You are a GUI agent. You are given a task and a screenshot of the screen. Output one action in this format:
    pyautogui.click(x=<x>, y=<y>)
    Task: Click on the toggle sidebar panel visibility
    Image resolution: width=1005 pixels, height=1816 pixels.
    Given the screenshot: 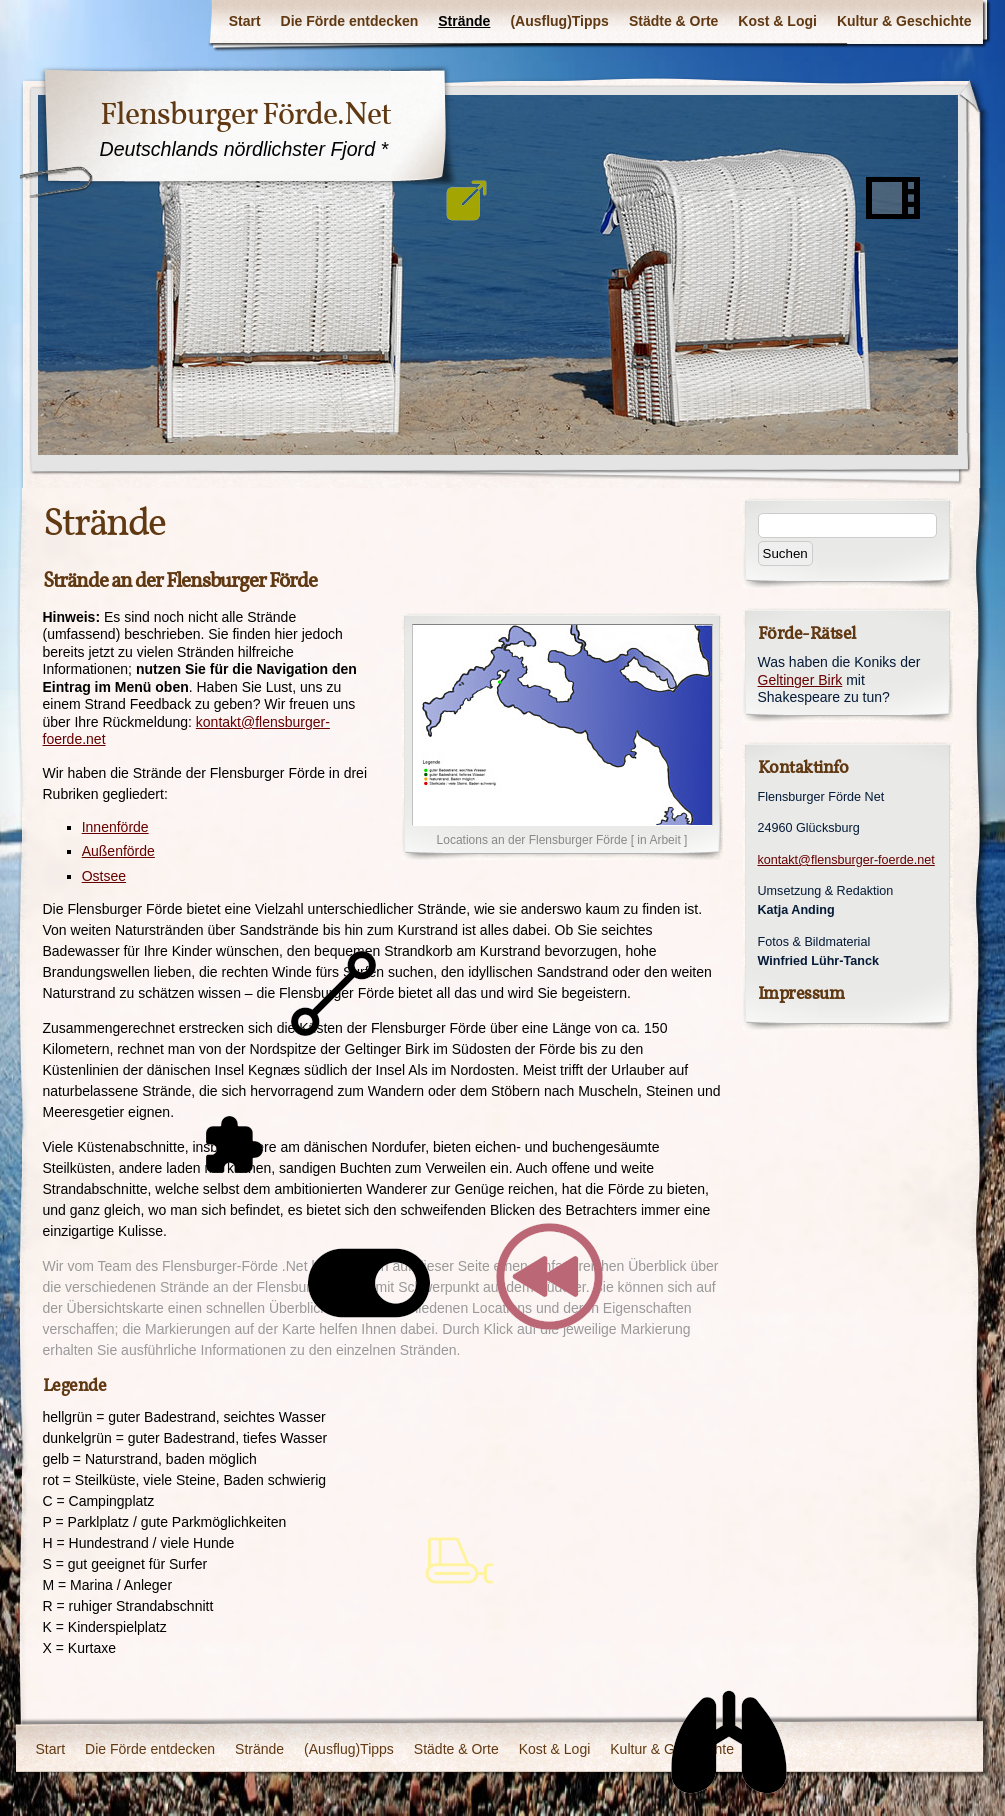 What is the action you would take?
    pyautogui.click(x=893, y=198)
    